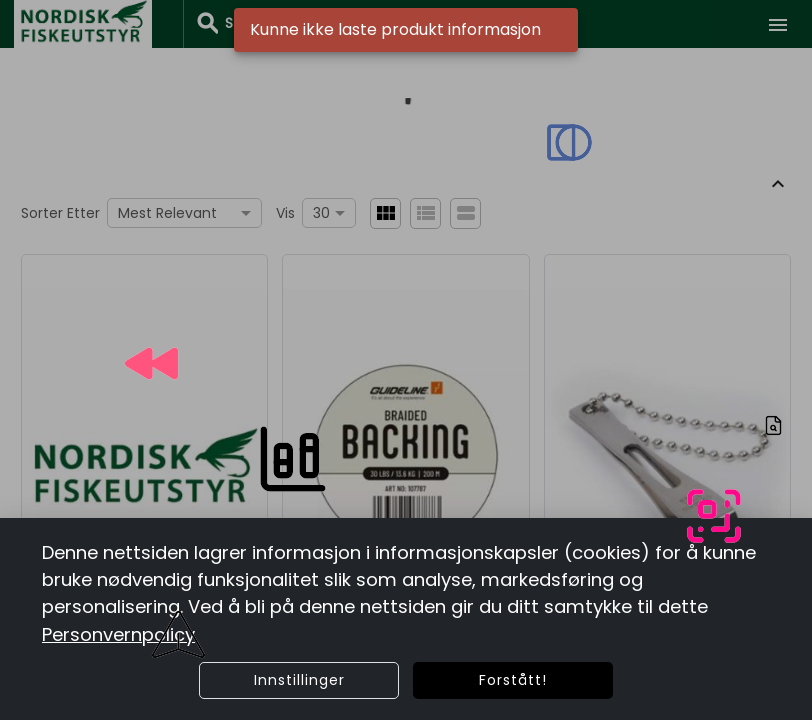 Image resolution: width=812 pixels, height=720 pixels. I want to click on skip to previous track, so click(151, 363).